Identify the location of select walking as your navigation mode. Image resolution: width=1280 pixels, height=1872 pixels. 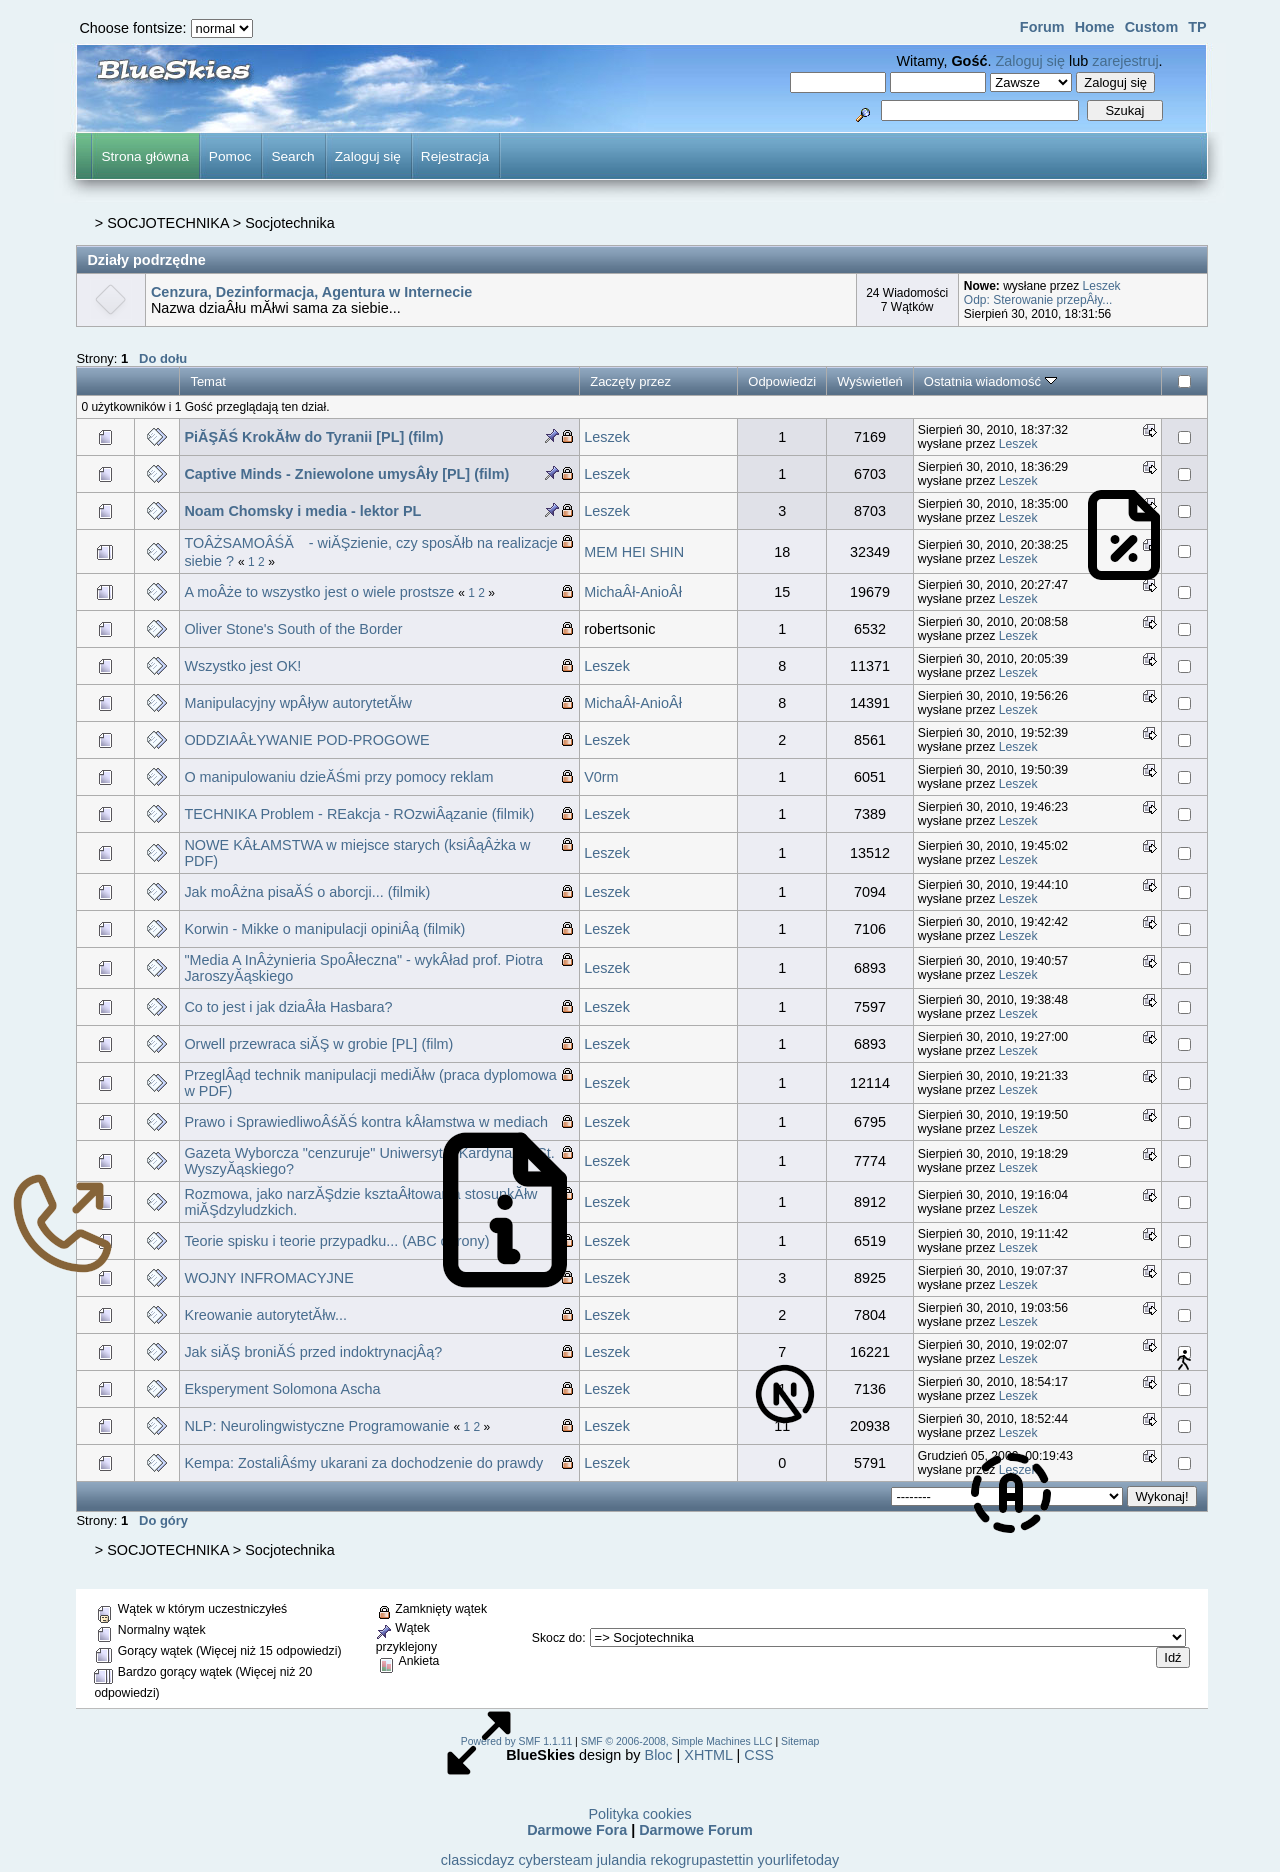
(1184, 1360).